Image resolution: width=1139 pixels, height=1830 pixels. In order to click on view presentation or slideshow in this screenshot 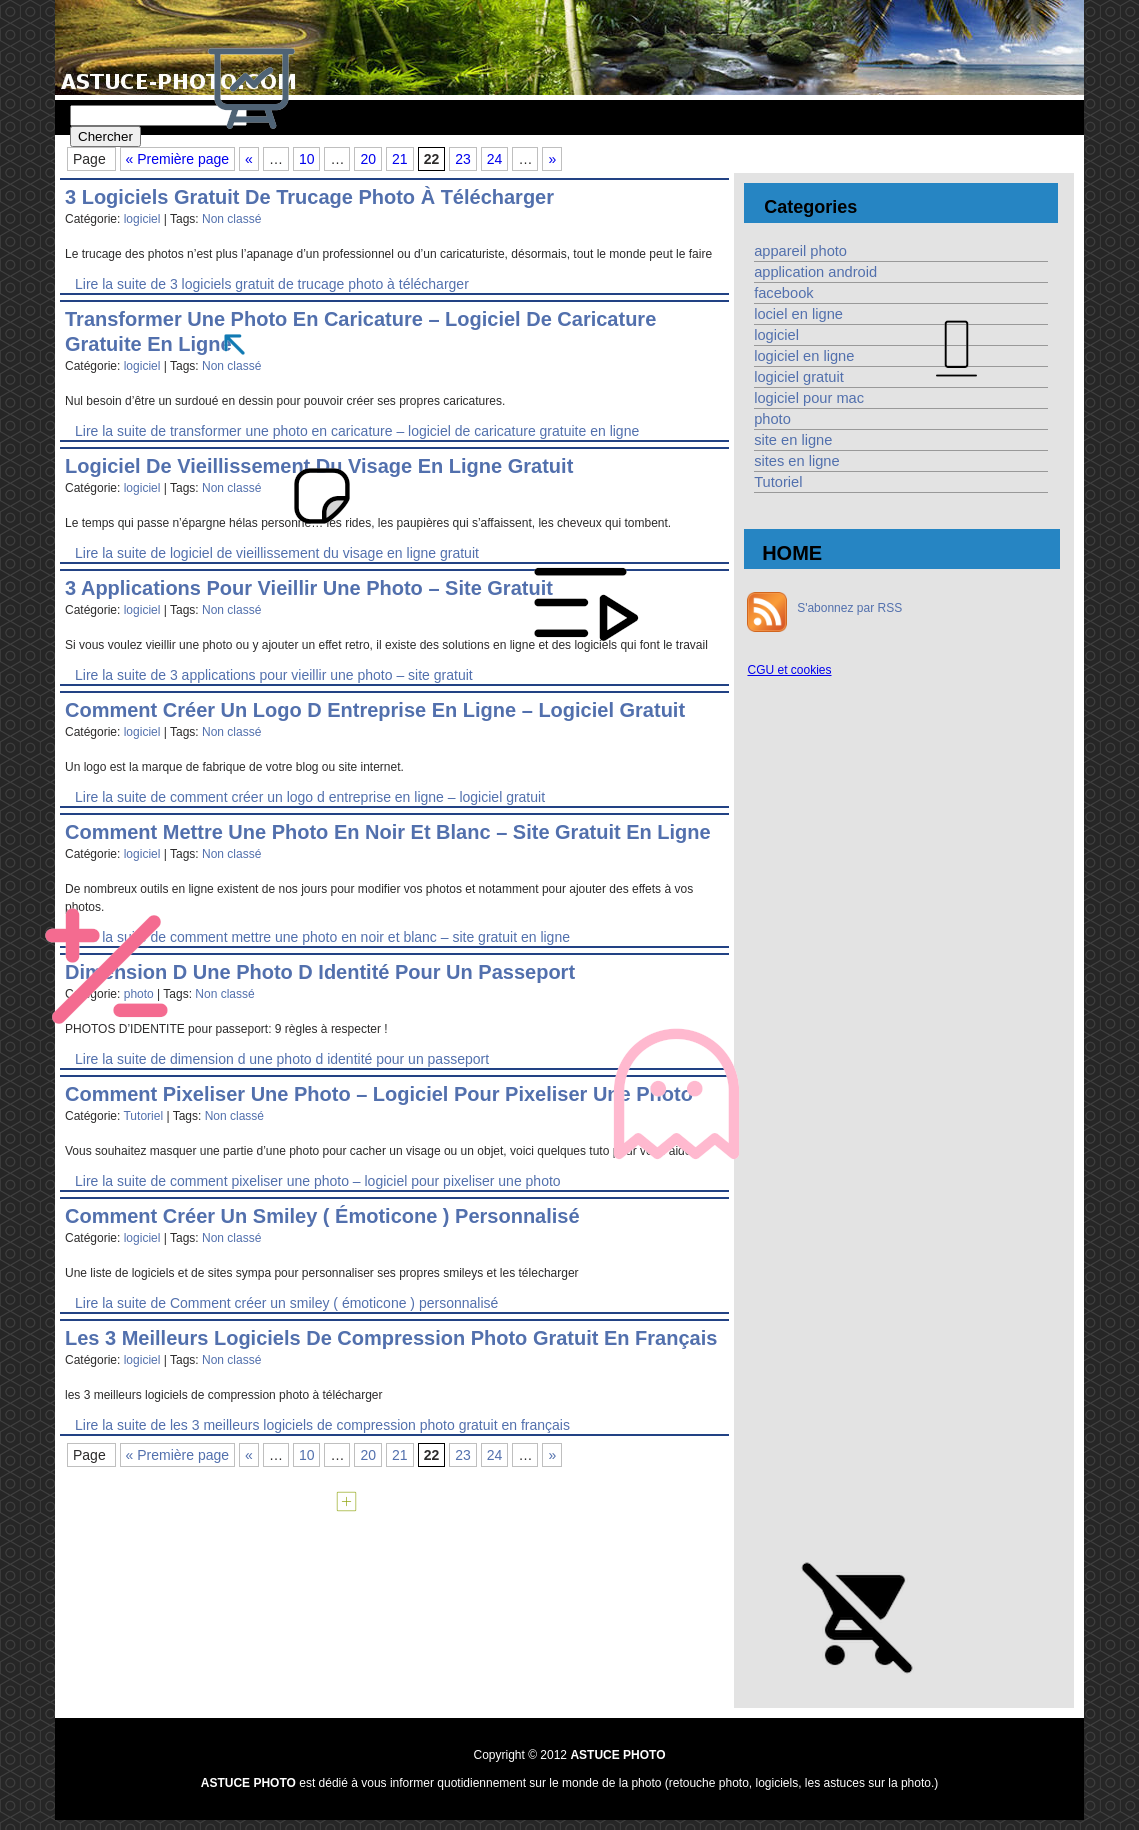, I will do `click(251, 88)`.